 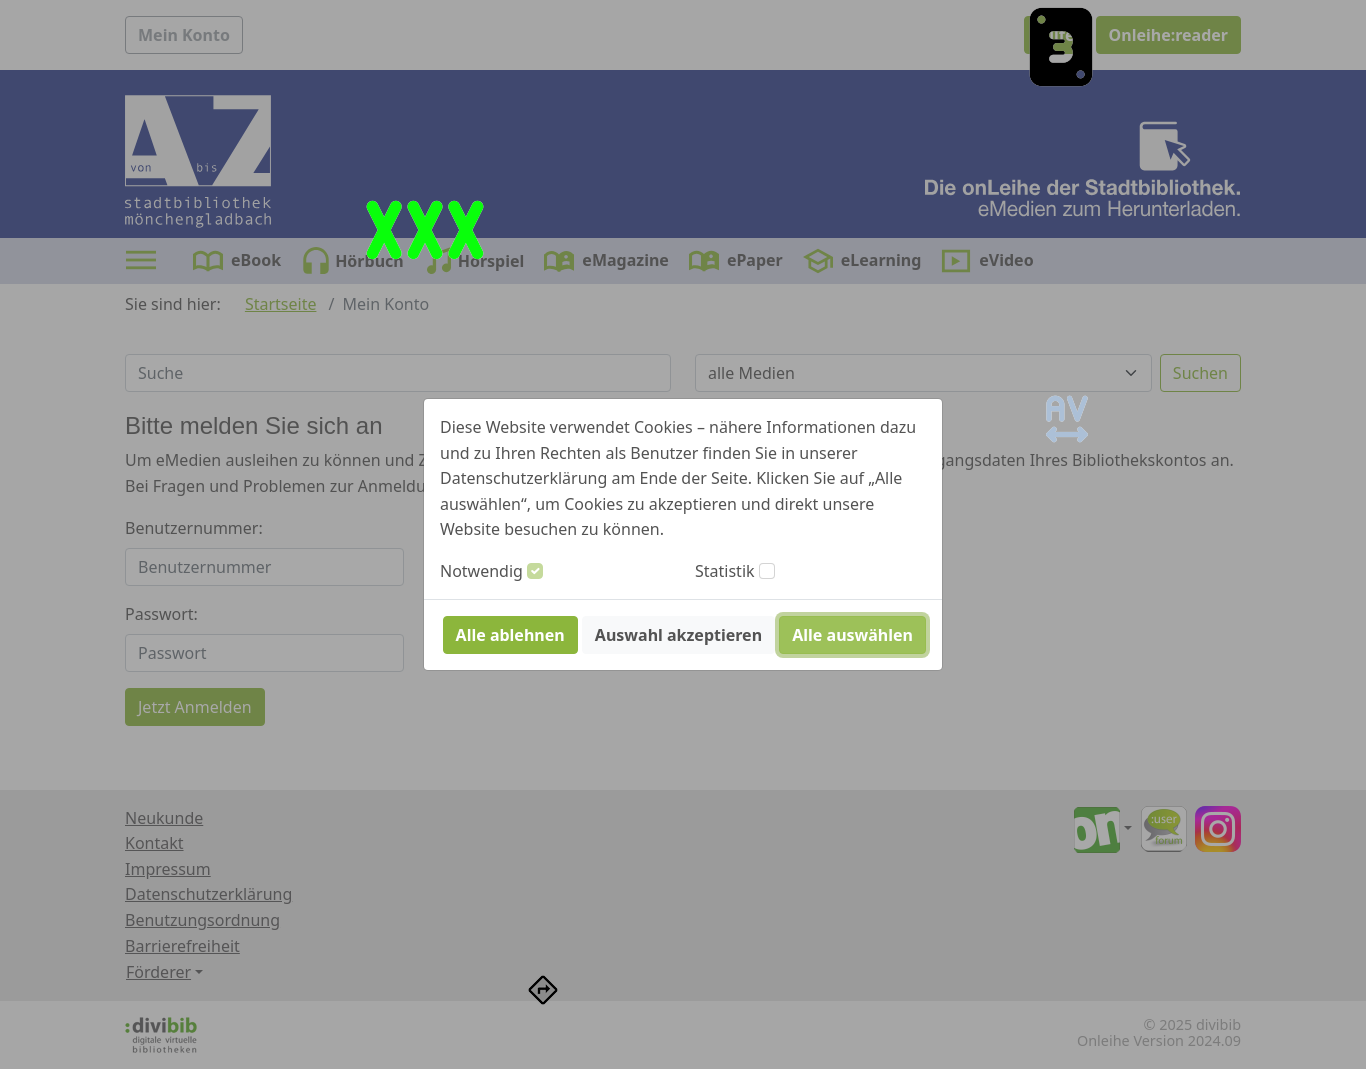 What do you see at coordinates (425, 230) in the screenshot?
I see `indicates adult or mature content rating` at bounding box center [425, 230].